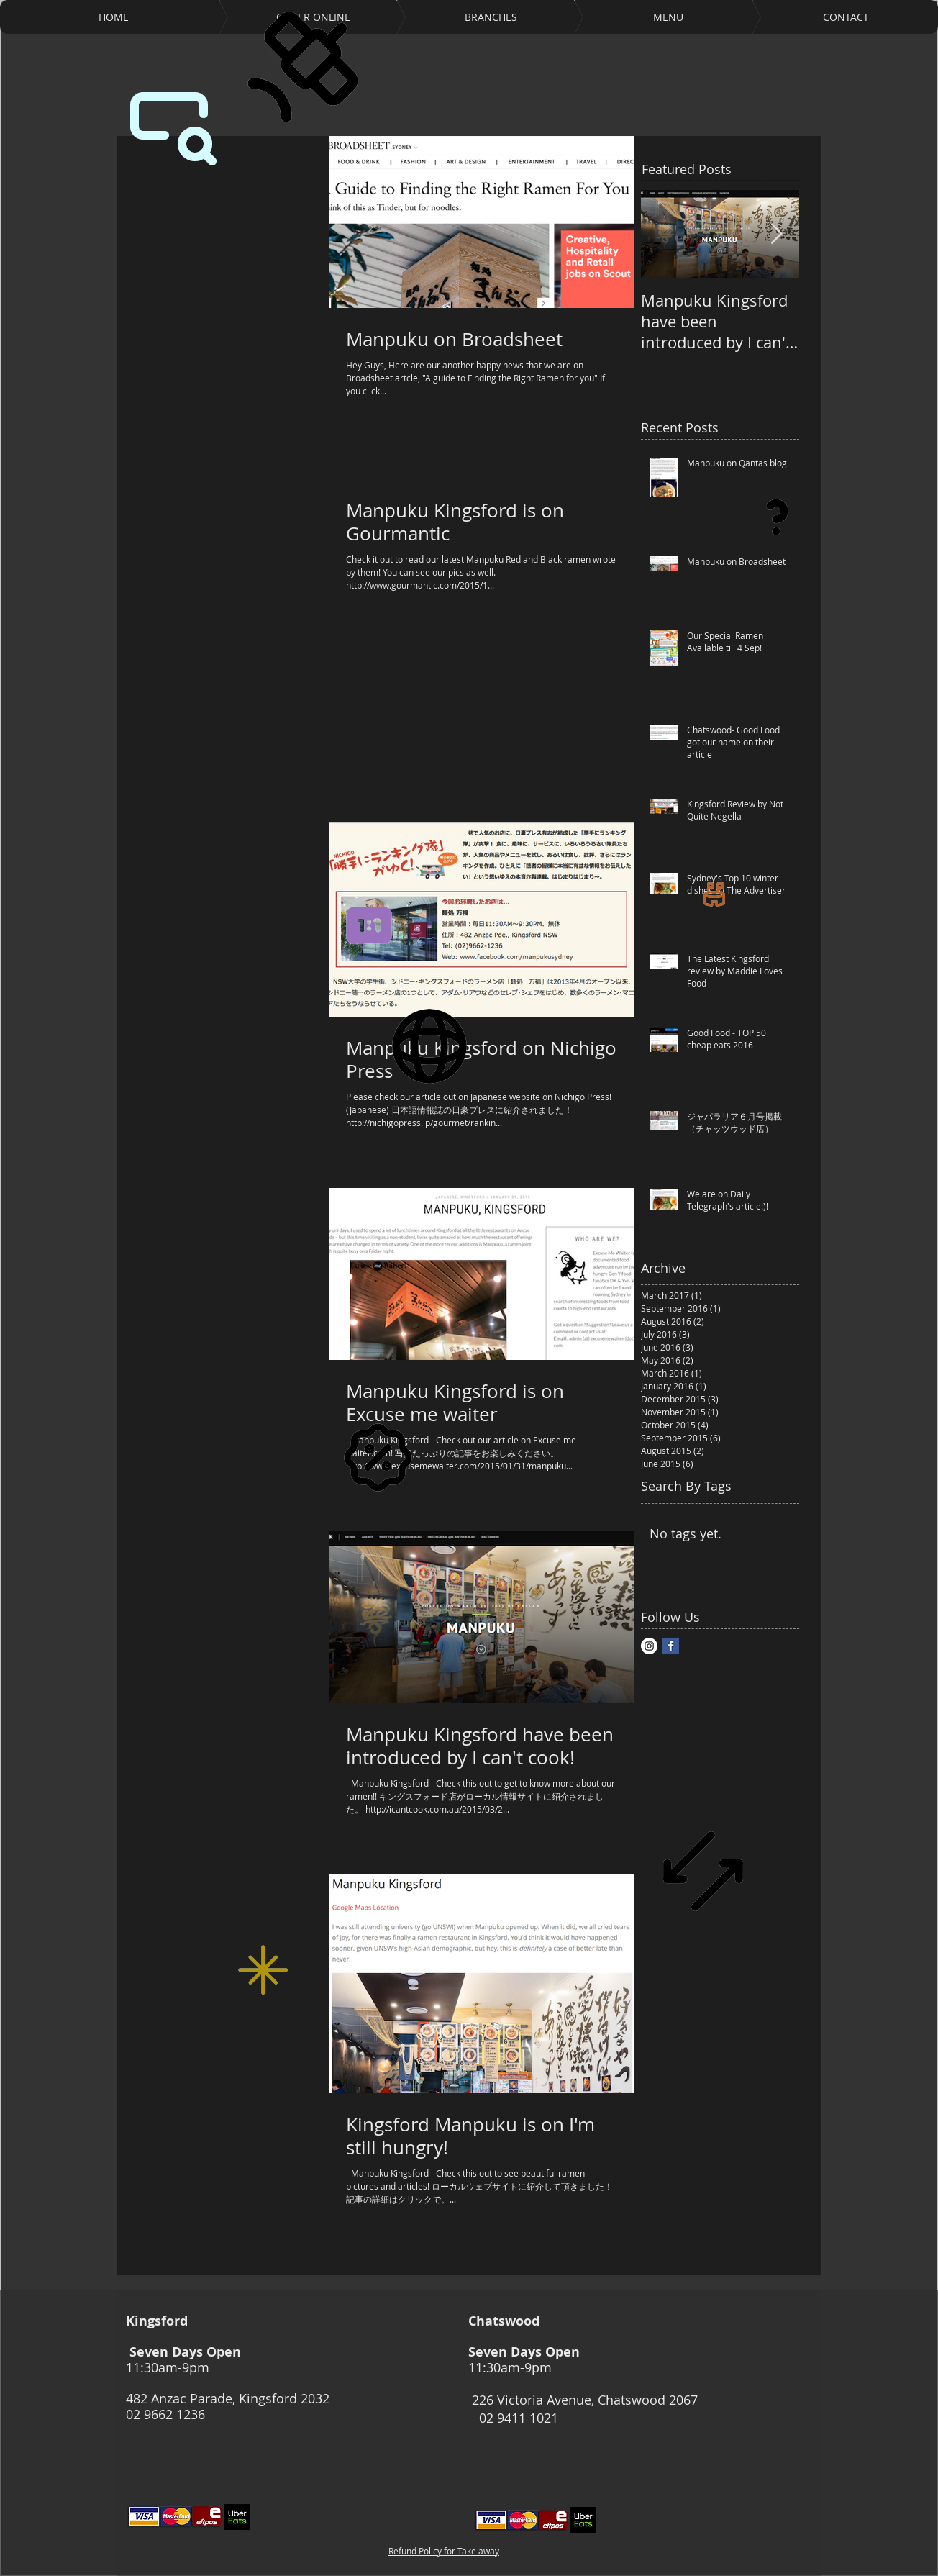 This screenshot has width=938, height=2576. Describe the element at coordinates (263, 1970) in the screenshot. I see `indicates a featured or starred item` at that location.